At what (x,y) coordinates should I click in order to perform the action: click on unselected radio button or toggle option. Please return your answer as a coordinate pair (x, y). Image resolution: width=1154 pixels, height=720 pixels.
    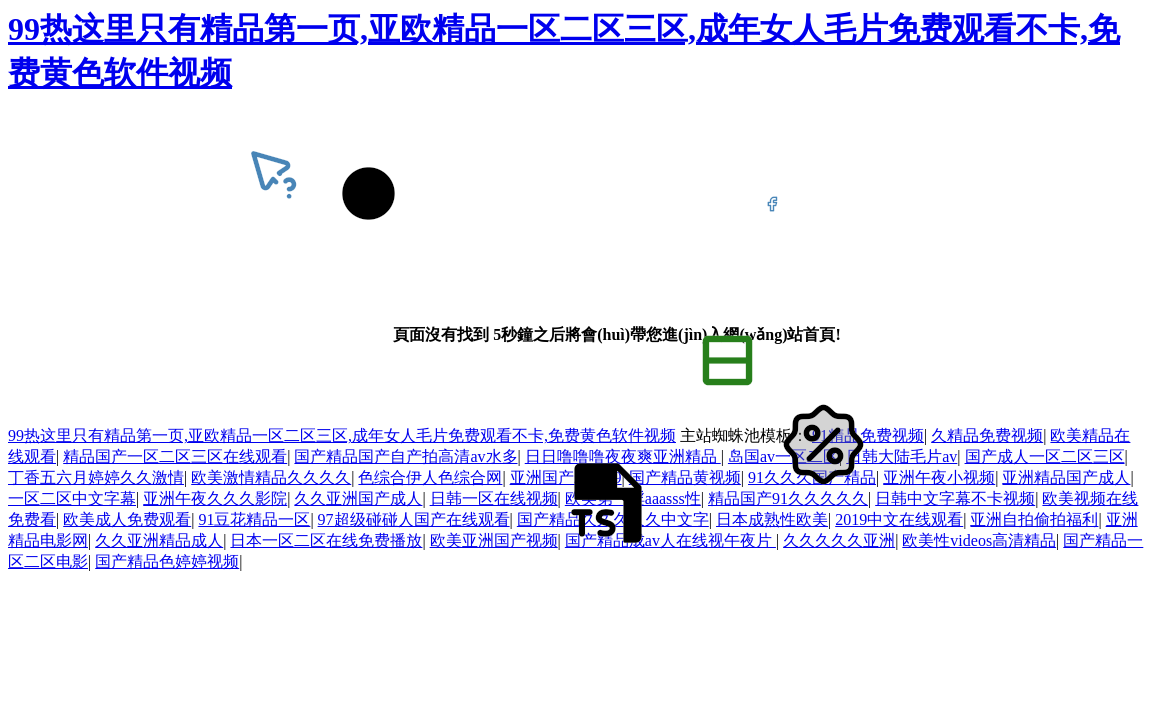
    Looking at the image, I should click on (368, 193).